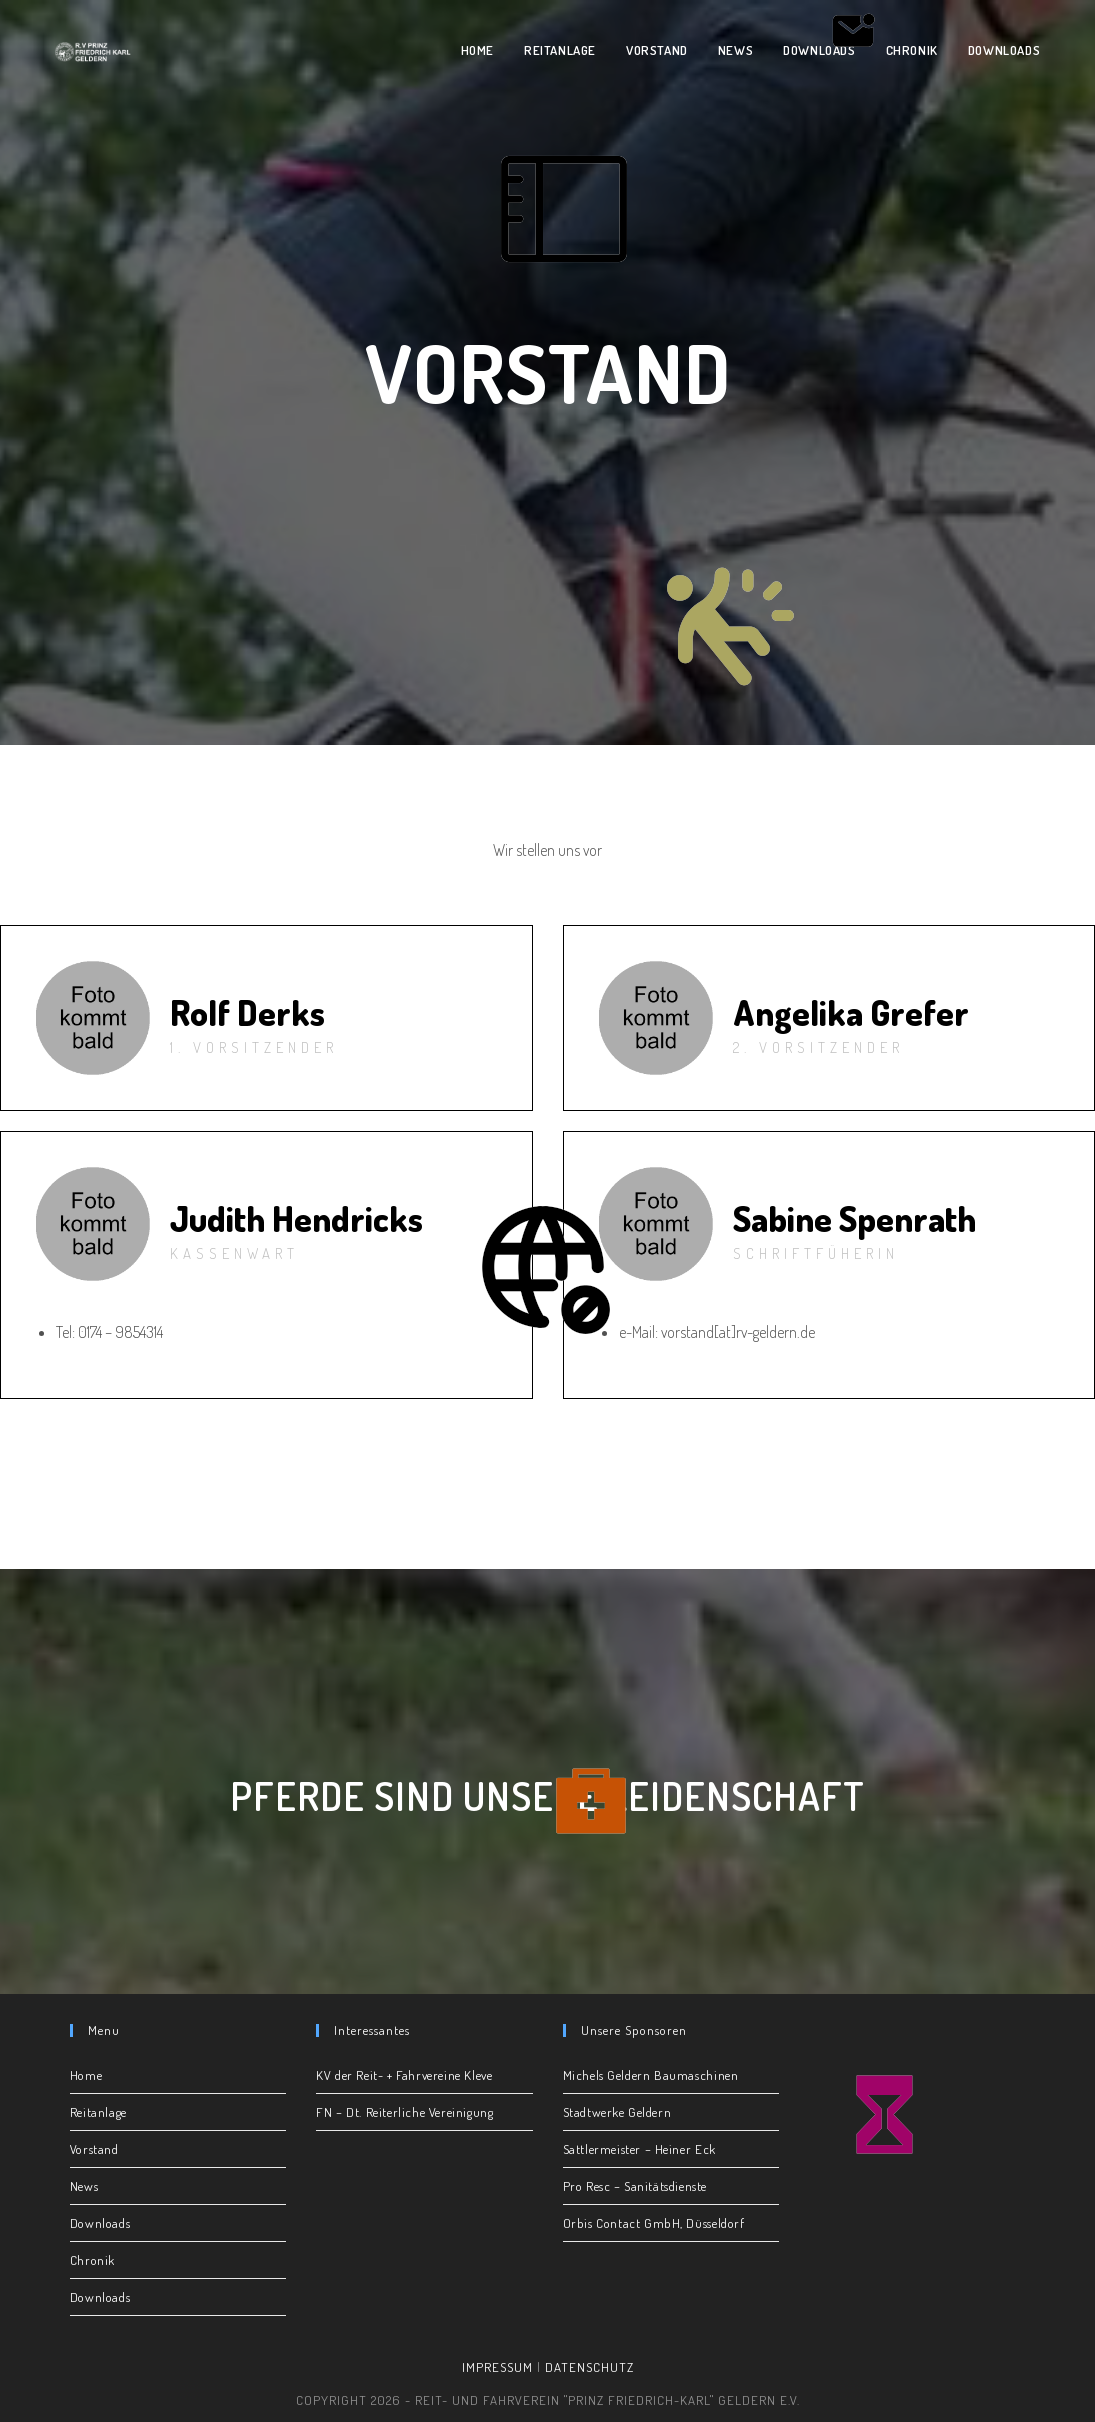  I want to click on access health or medical features, so click(591, 1801).